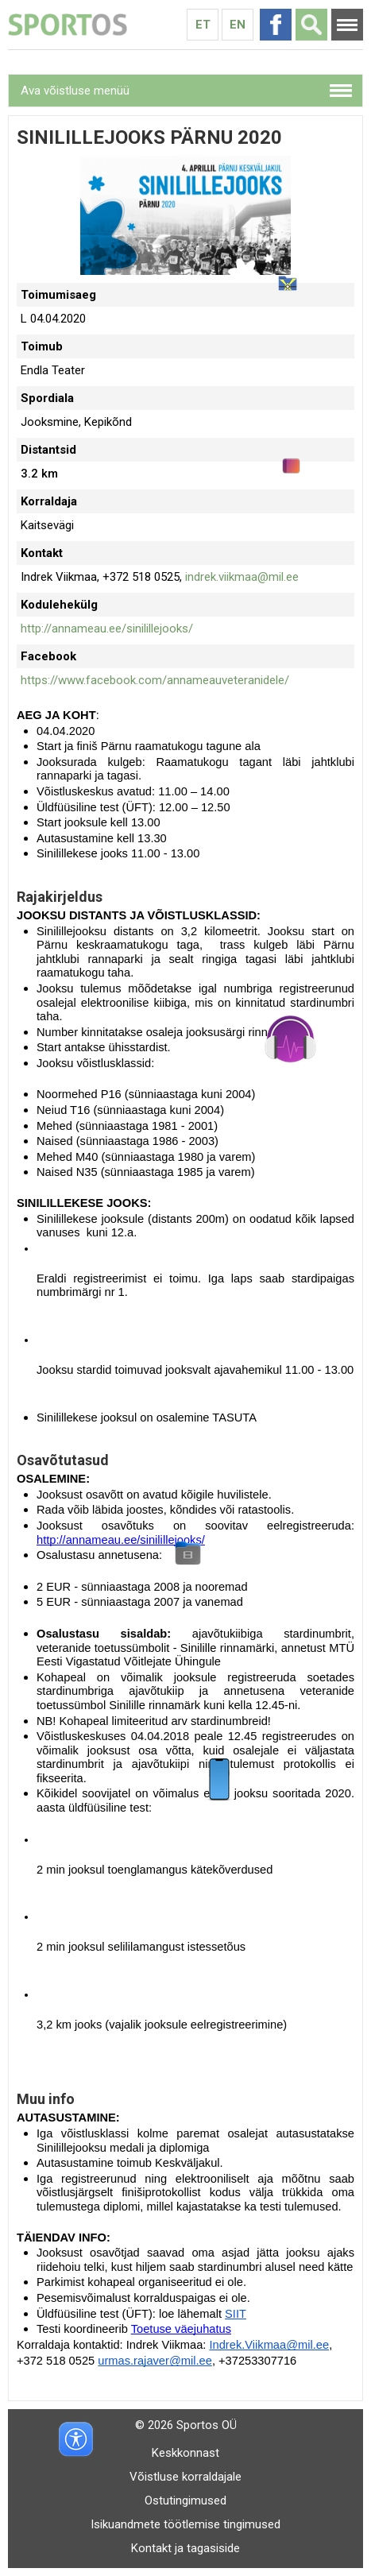  What do you see at coordinates (291, 465) in the screenshot?
I see `access the desktop folder` at bounding box center [291, 465].